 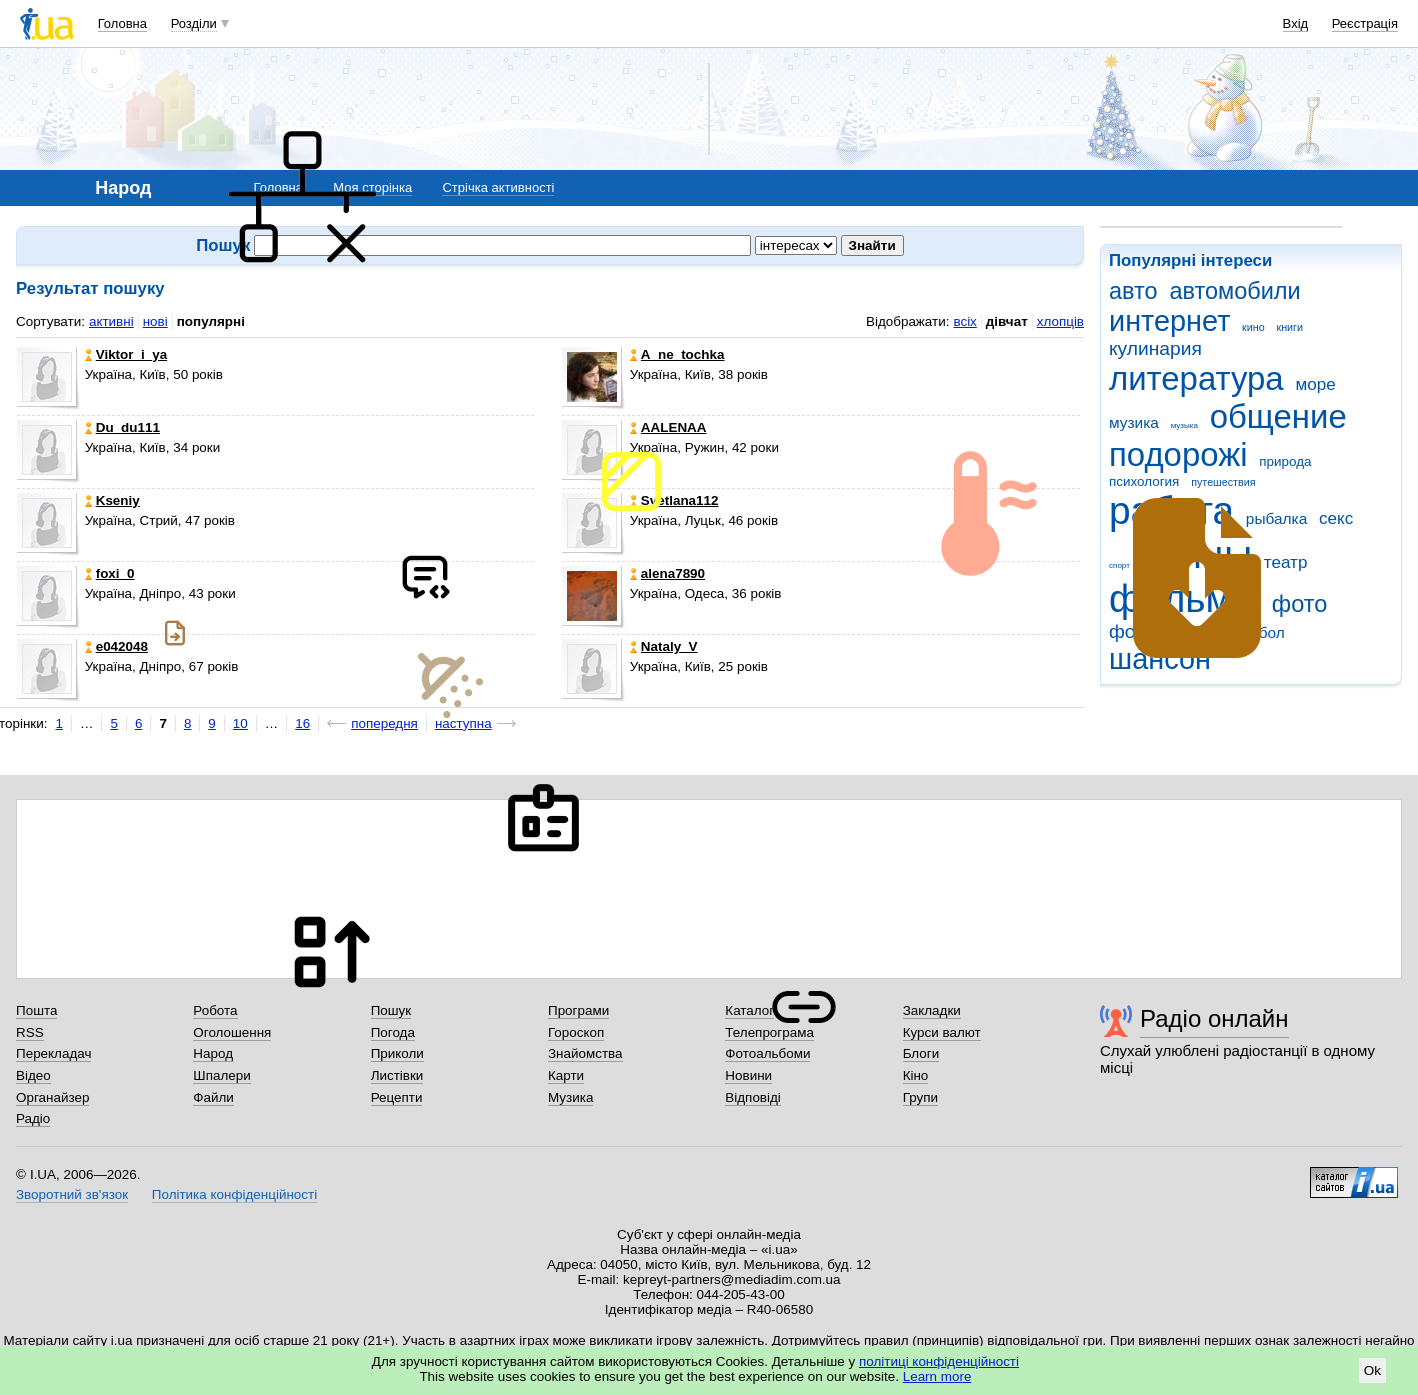 What do you see at coordinates (175, 633) in the screenshot?
I see `export or send file` at bounding box center [175, 633].